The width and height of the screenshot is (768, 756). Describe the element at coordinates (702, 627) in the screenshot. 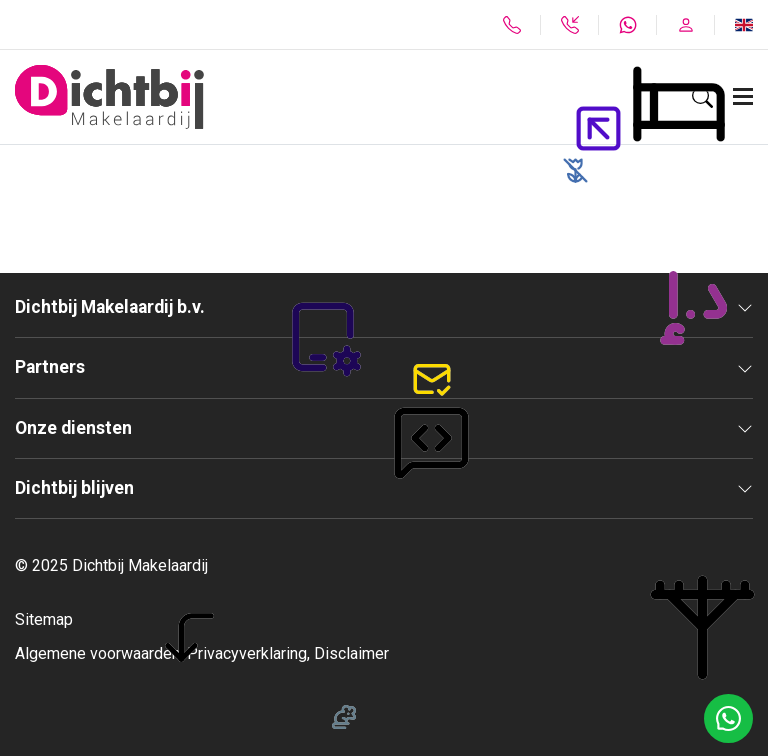

I see `indicates electrical or power utilities` at that location.